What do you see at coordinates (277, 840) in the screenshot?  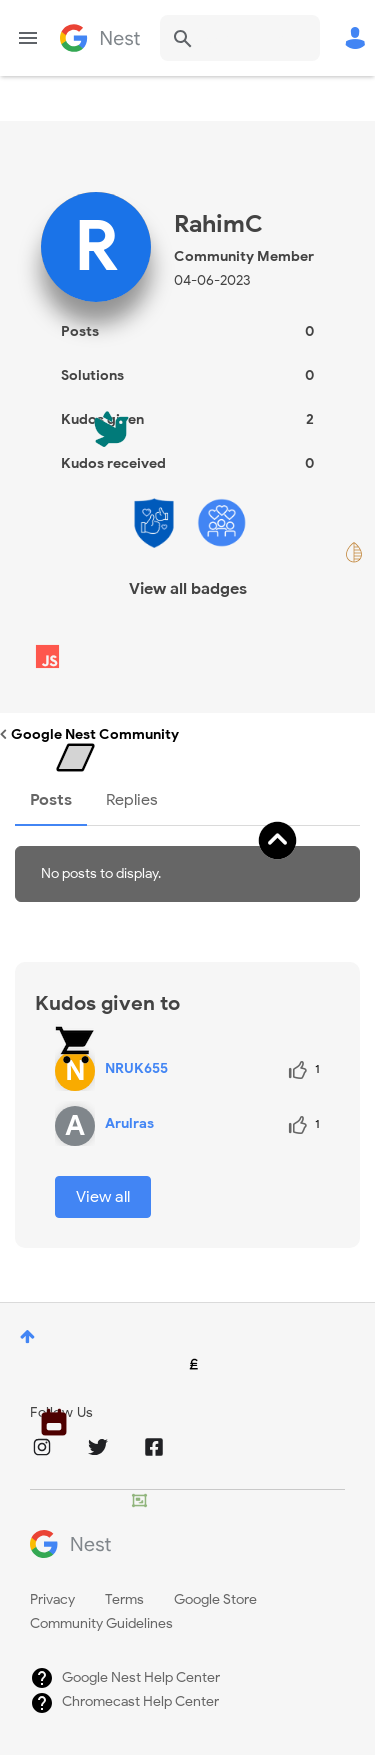 I see `scroll to top of page` at bounding box center [277, 840].